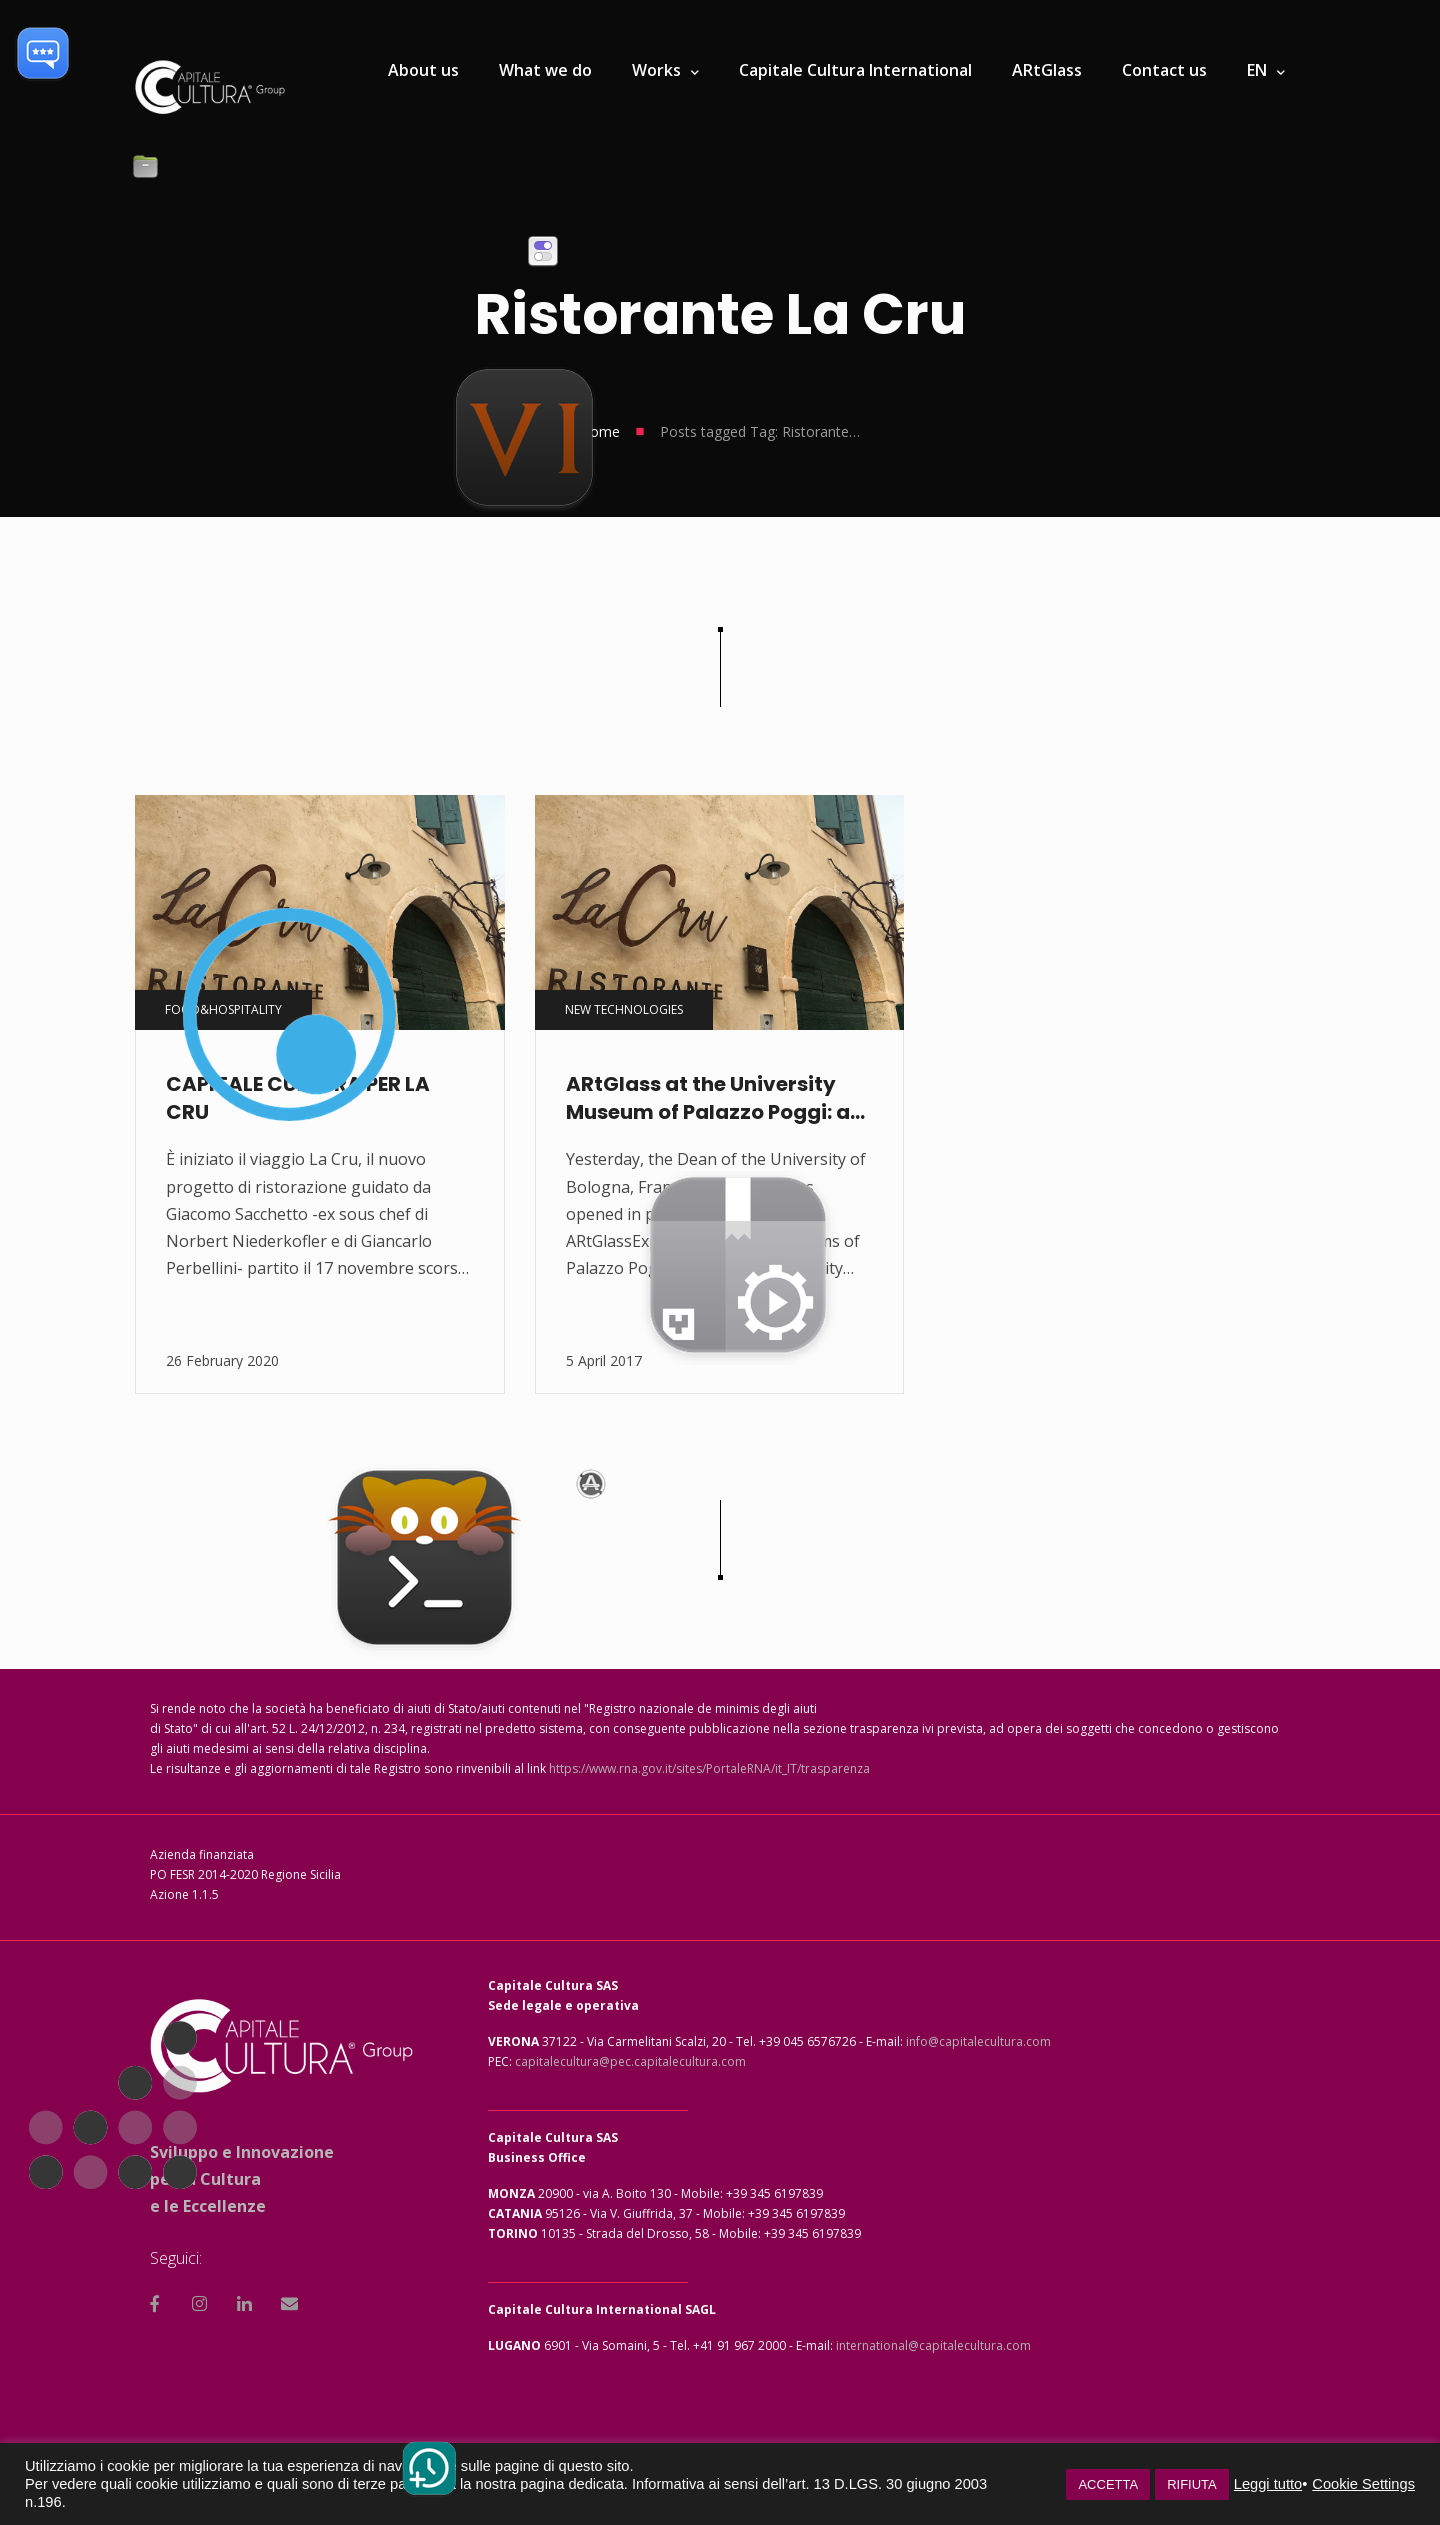 The image size is (1440, 2525). Describe the element at coordinates (289, 1014) in the screenshot. I see `new message notification in quassel irc client` at that location.